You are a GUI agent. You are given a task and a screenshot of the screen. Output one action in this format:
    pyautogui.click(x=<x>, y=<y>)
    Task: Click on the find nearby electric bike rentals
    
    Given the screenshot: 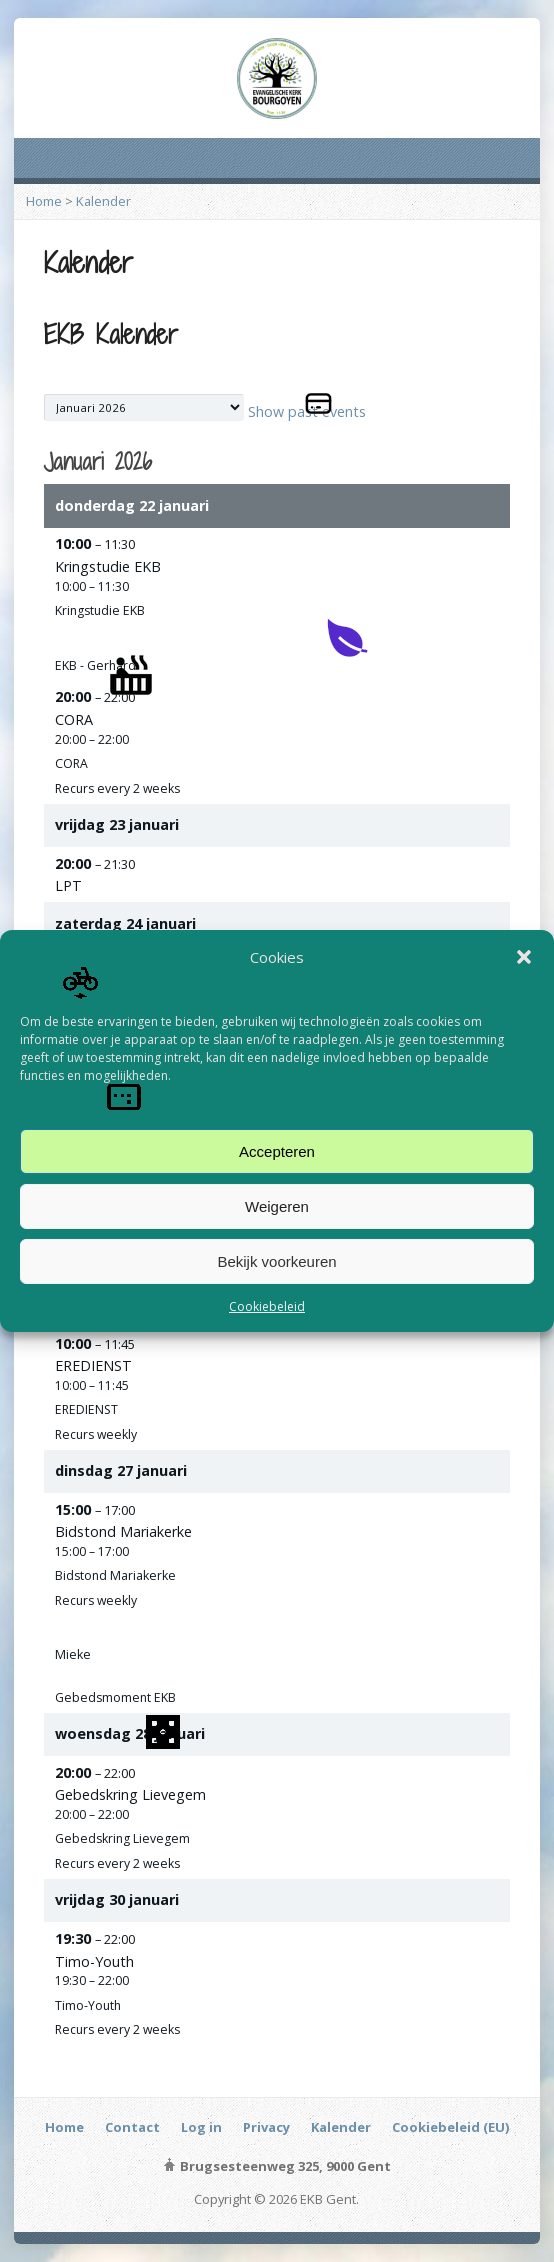 What is the action you would take?
    pyautogui.click(x=80, y=983)
    